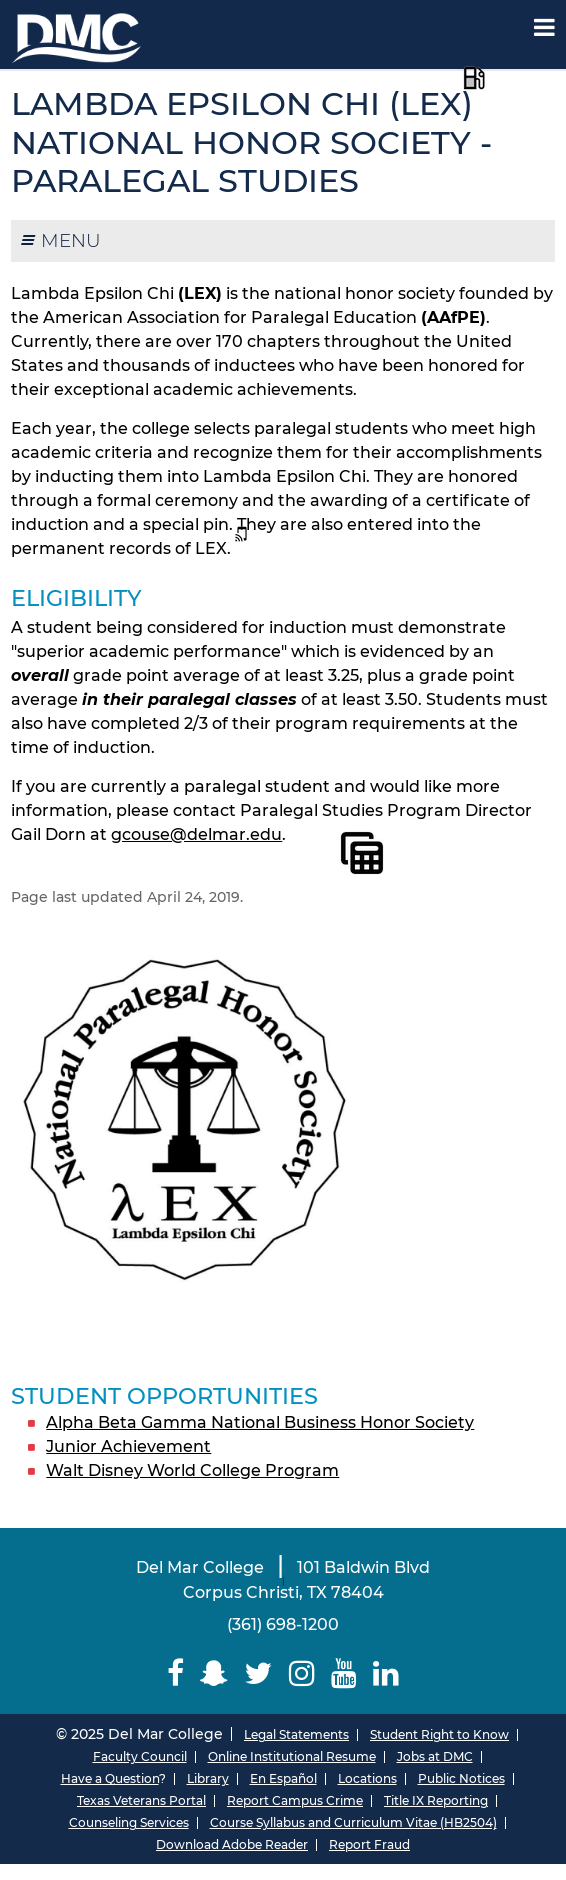  I want to click on switch to table view layout, so click(362, 853).